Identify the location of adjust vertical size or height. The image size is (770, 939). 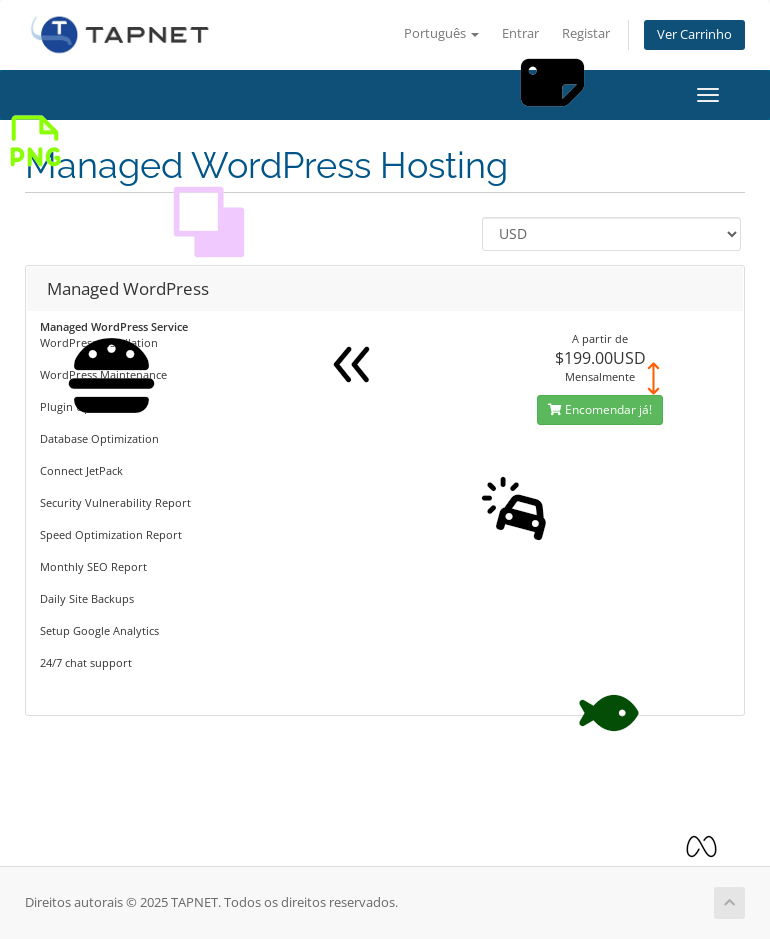
(653, 378).